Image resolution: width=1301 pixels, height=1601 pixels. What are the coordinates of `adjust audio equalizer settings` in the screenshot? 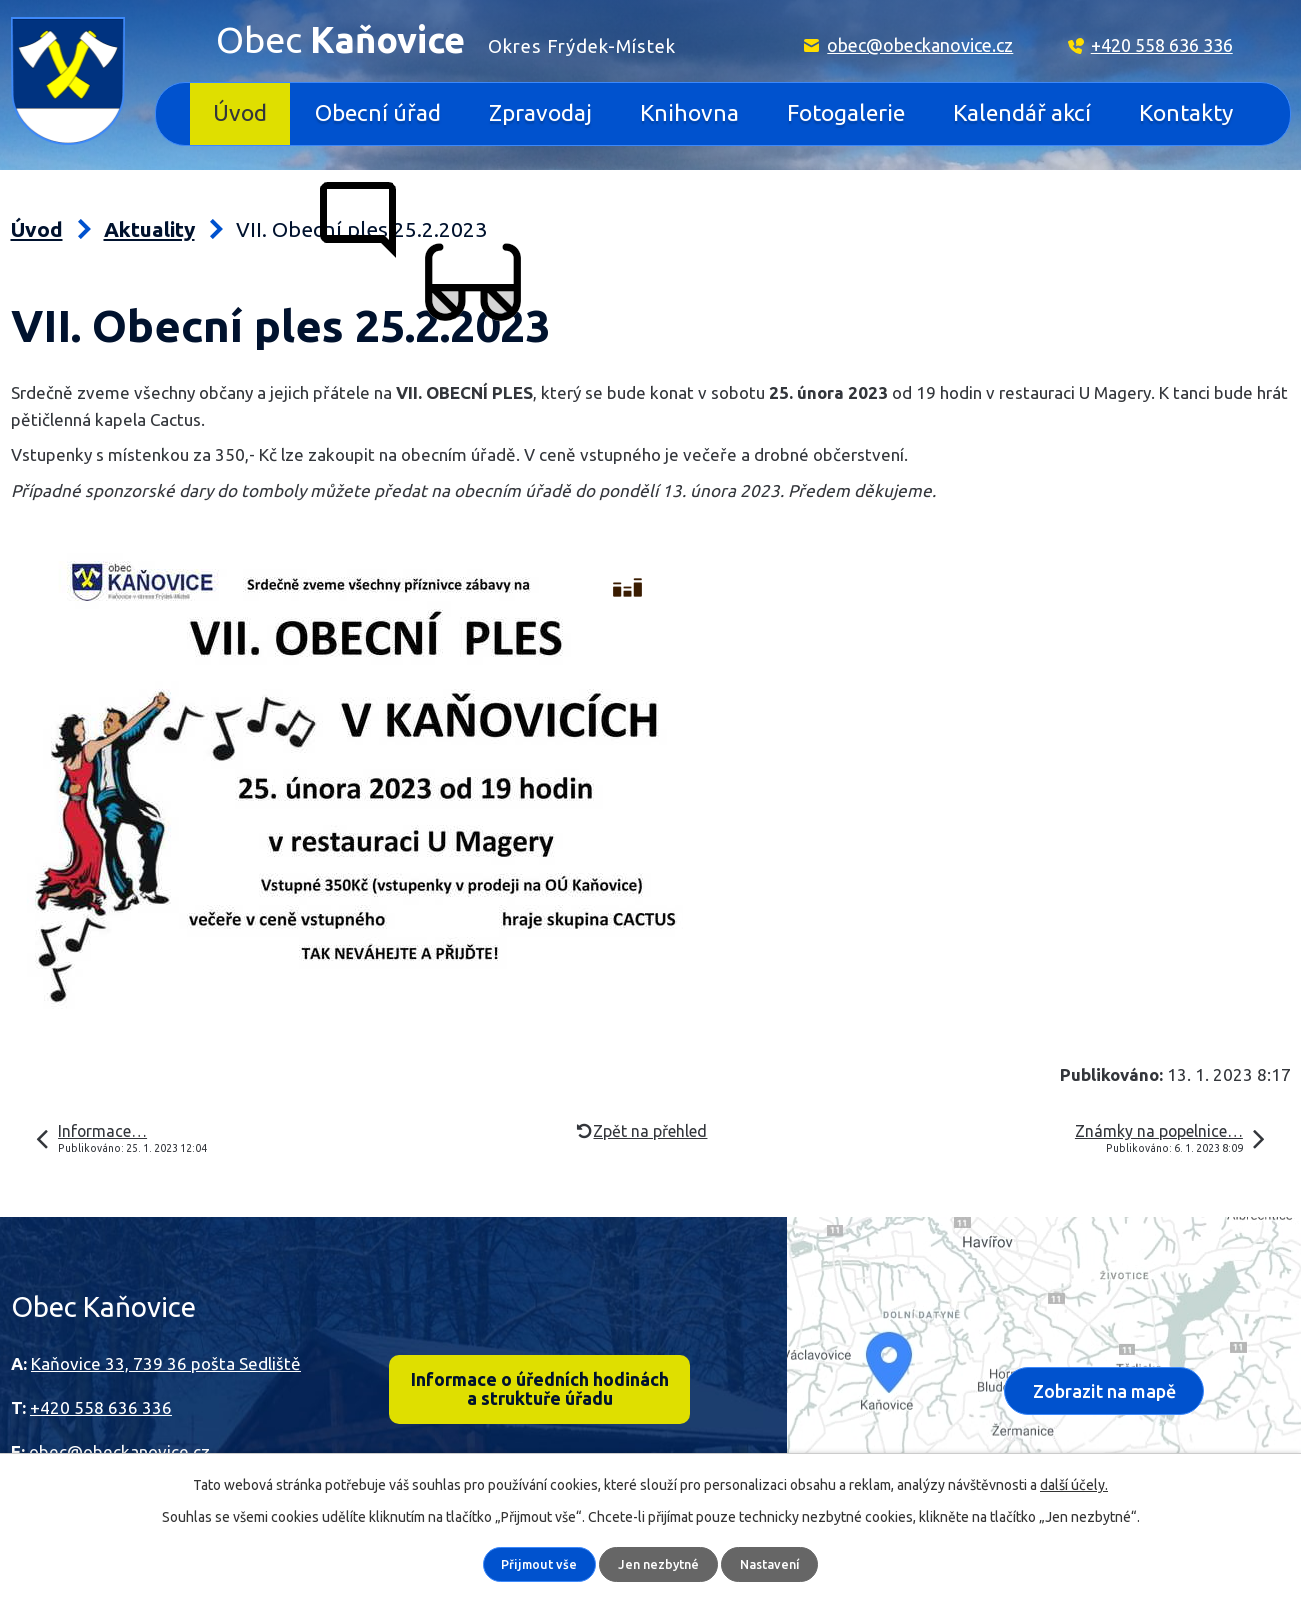 It's located at (627, 587).